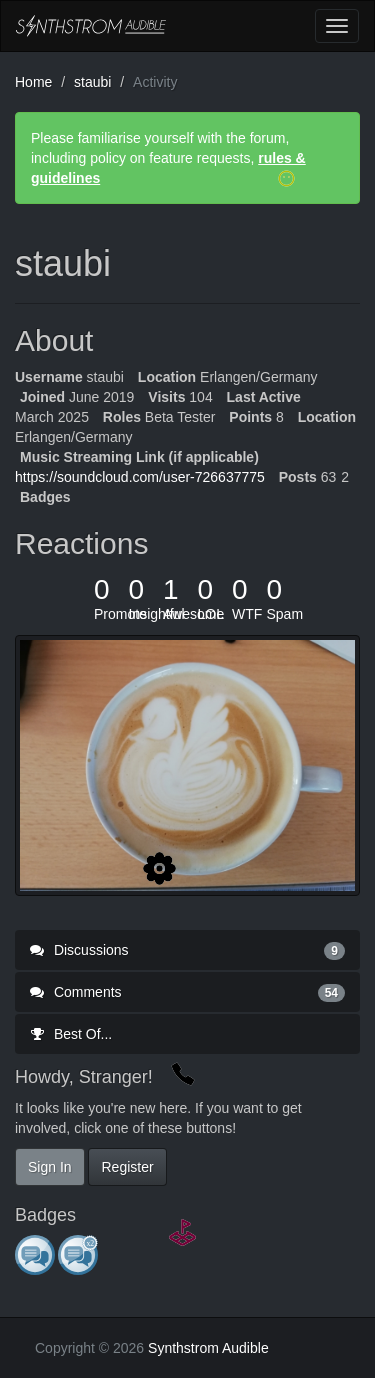 This screenshot has height=1378, width=375. I want to click on view land plot or parcel details, so click(182, 1232).